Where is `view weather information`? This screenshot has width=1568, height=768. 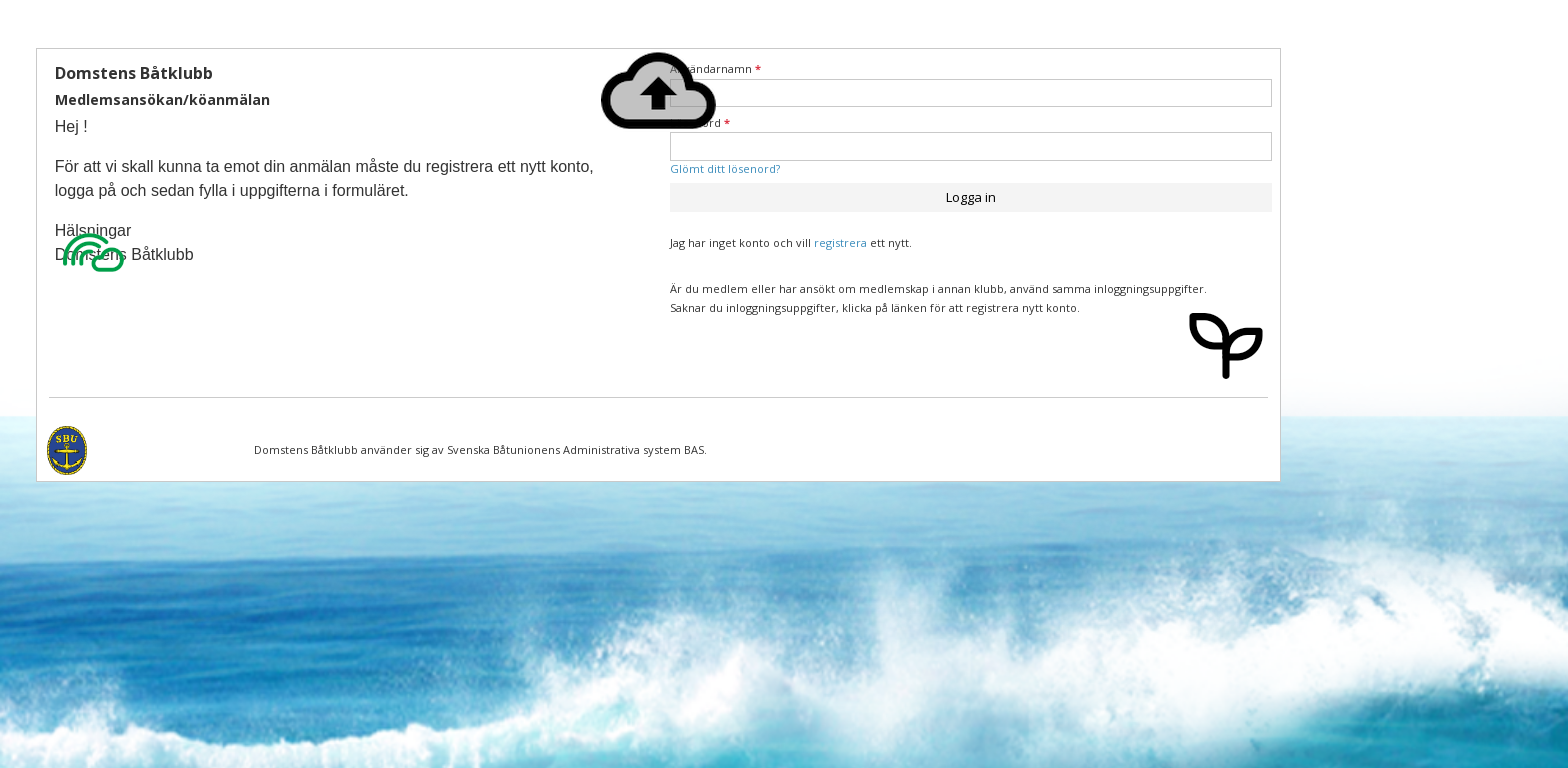
view weather information is located at coordinates (93, 251).